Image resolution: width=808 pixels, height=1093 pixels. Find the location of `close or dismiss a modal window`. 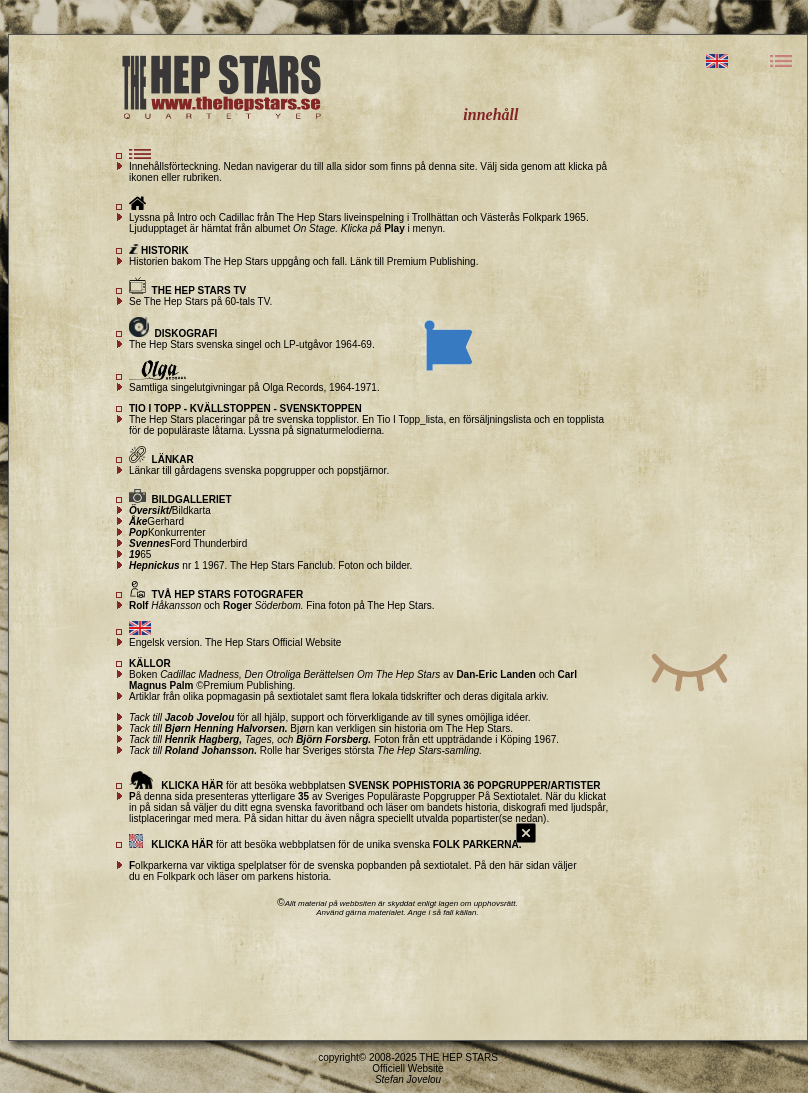

close or dismiss a modal window is located at coordinates (526, 833).